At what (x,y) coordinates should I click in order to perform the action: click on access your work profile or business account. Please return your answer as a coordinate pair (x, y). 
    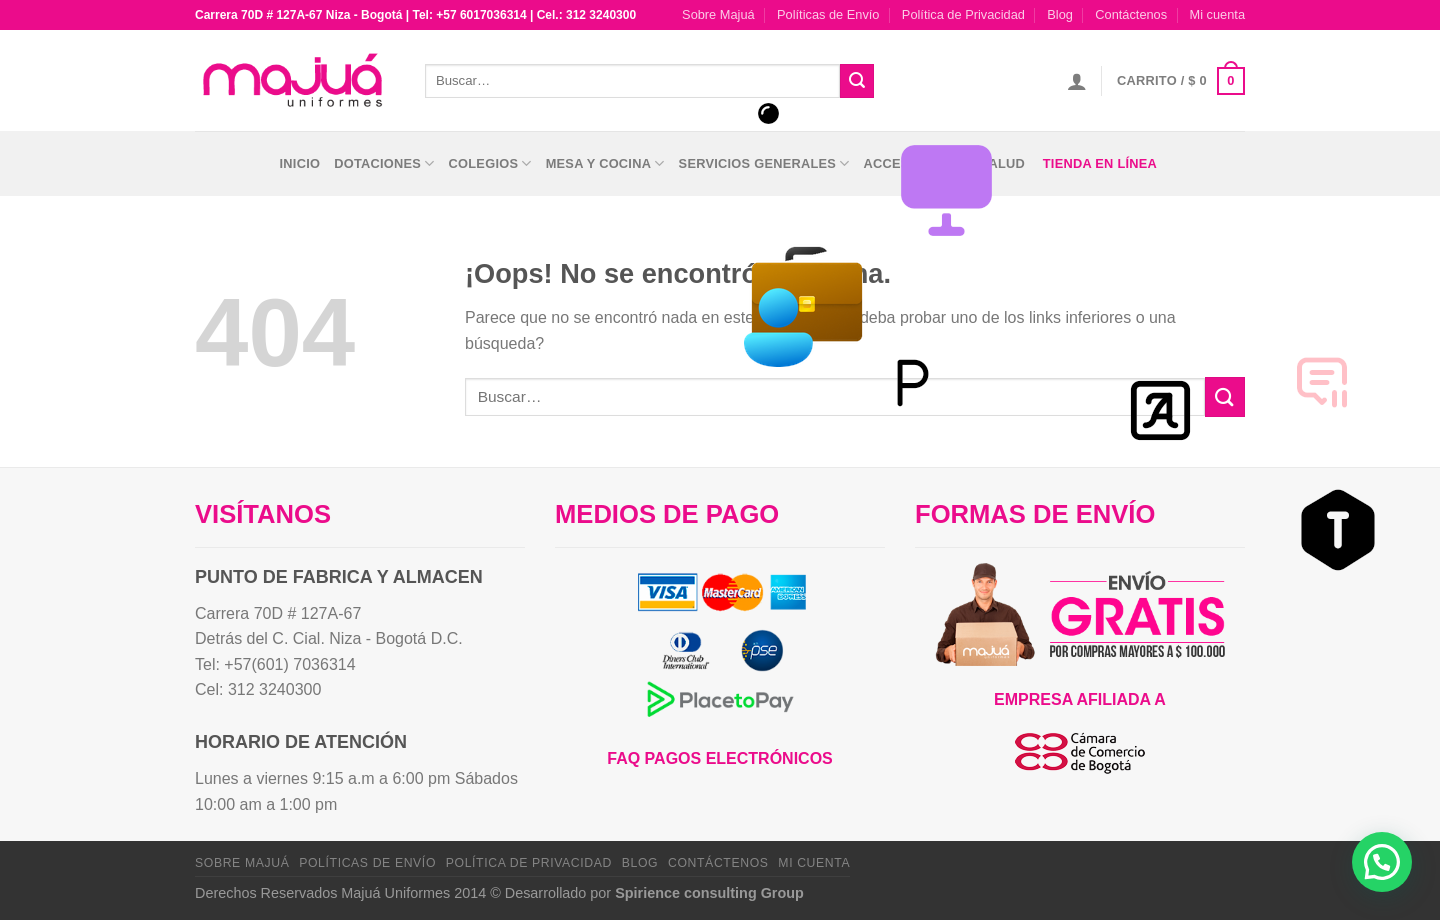
    Looking at the image, I should click on (807, 304).